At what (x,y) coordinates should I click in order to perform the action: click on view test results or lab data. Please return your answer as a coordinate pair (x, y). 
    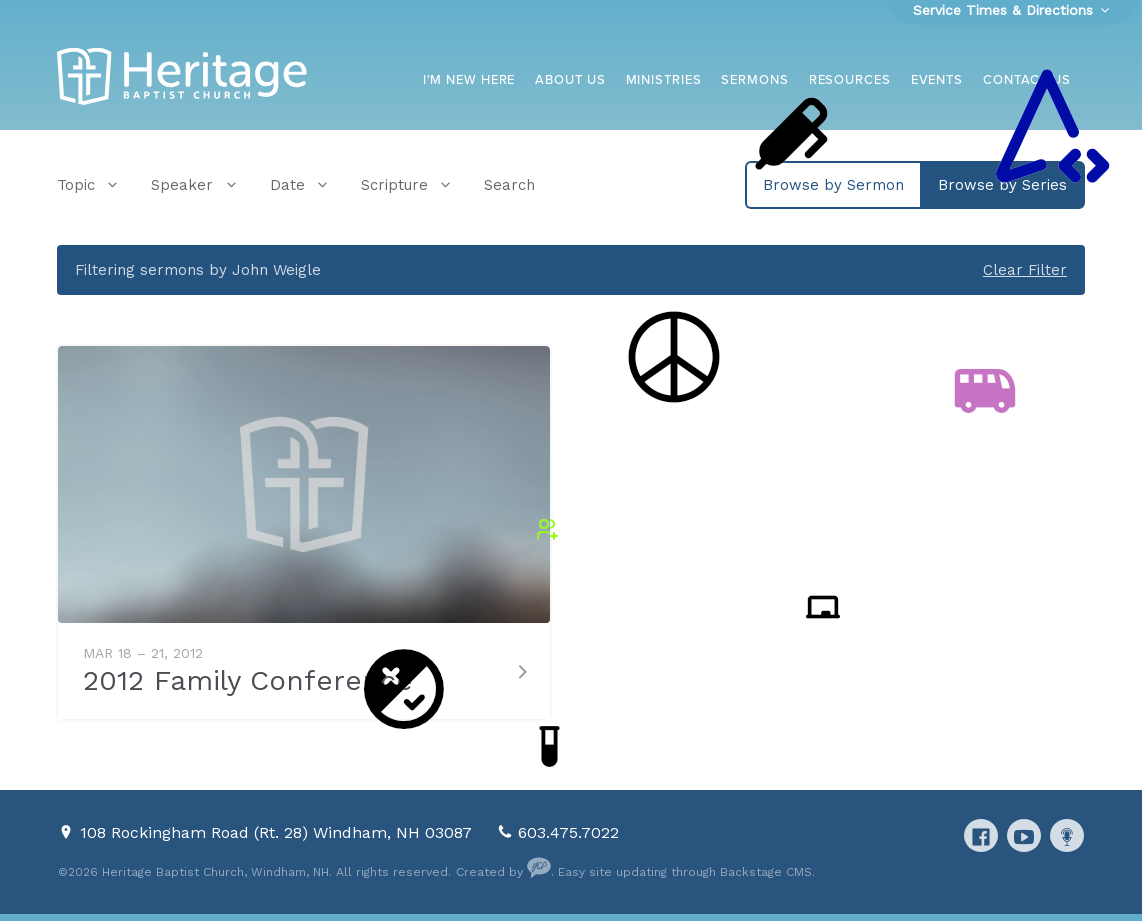
    Looking at the image, I should click on (549, 746).